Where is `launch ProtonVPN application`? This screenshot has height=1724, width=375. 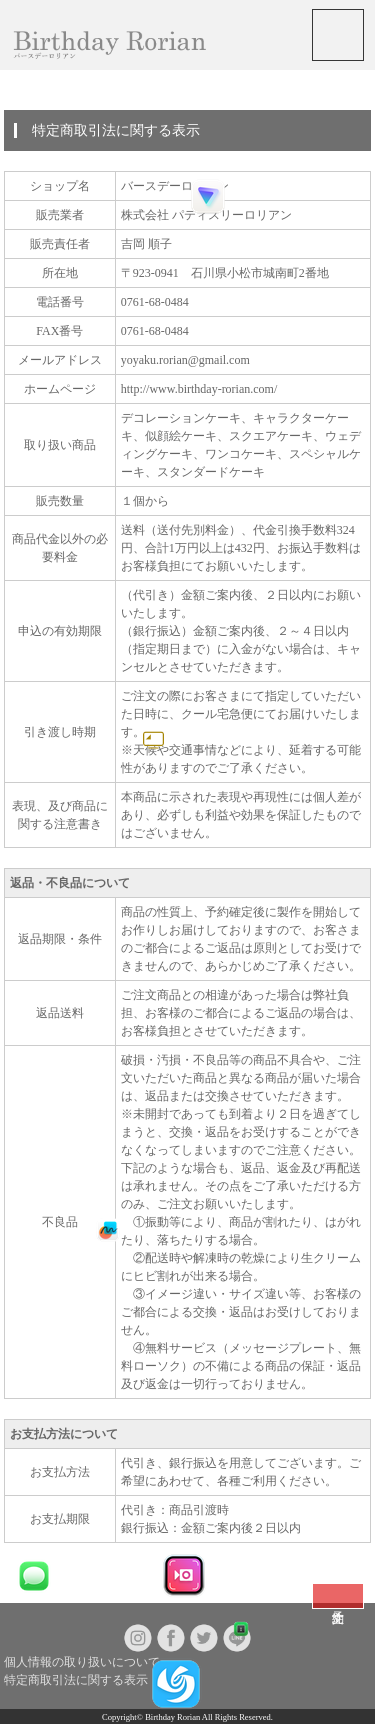 launch ProtonVPN application is located at coordinates (208, 197).